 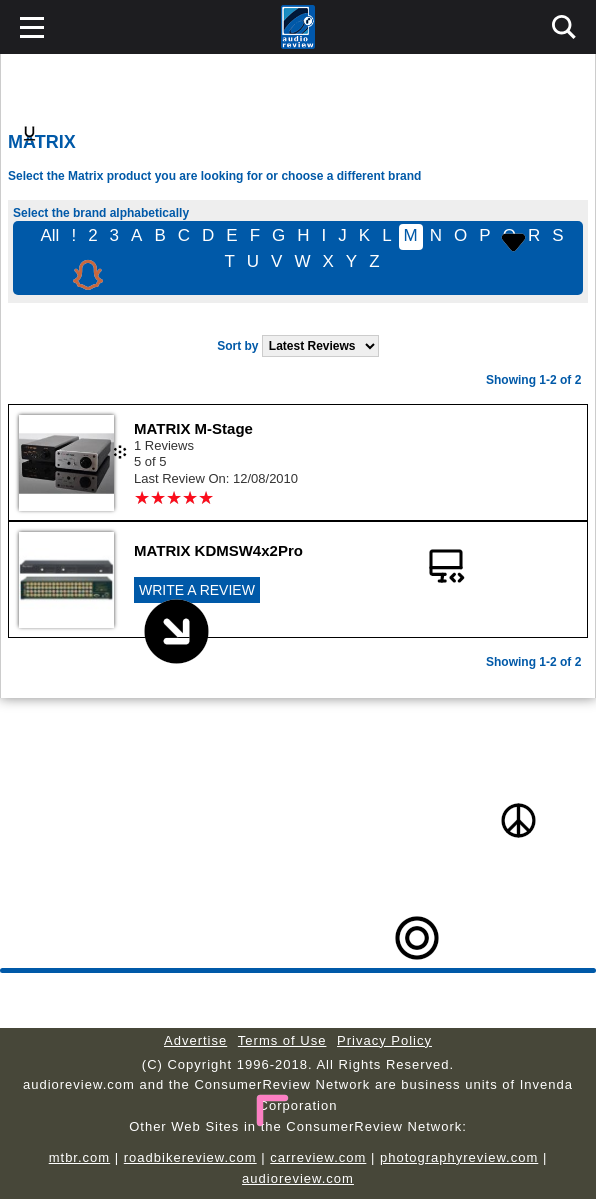 What do you see at coordinates (29, 133) in the screenshot?
I see `apply underline formatting to selected text` at bounding box center [29, 133].